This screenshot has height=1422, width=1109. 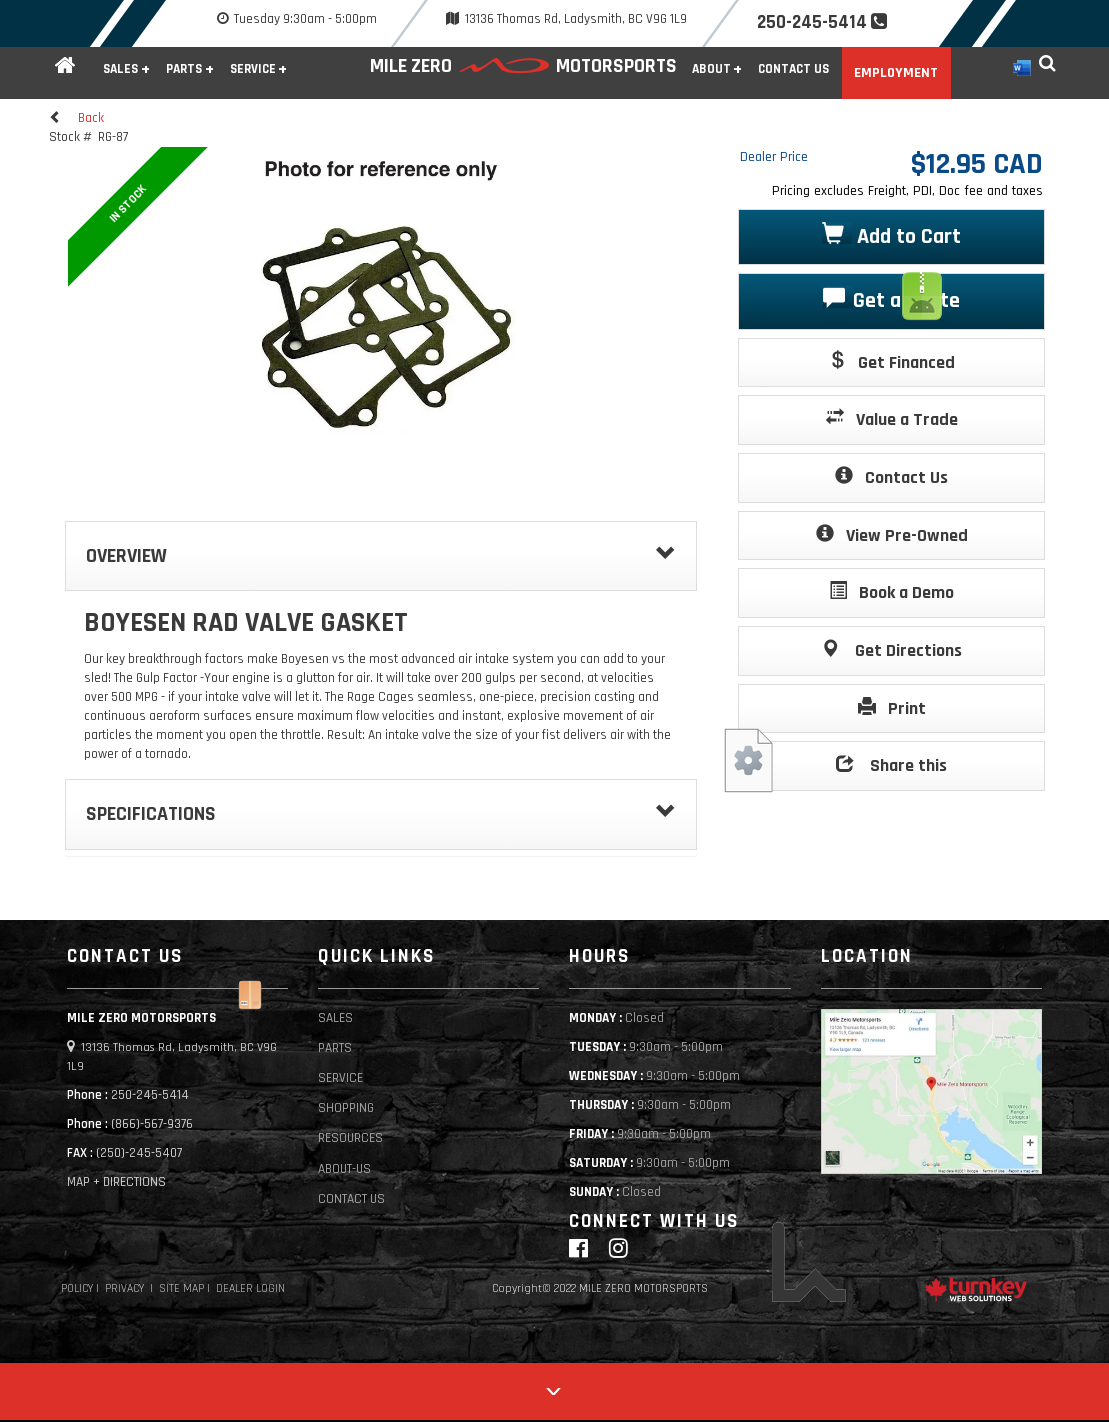 I want to click on open configuration file settings, so click(x=748, y=760).